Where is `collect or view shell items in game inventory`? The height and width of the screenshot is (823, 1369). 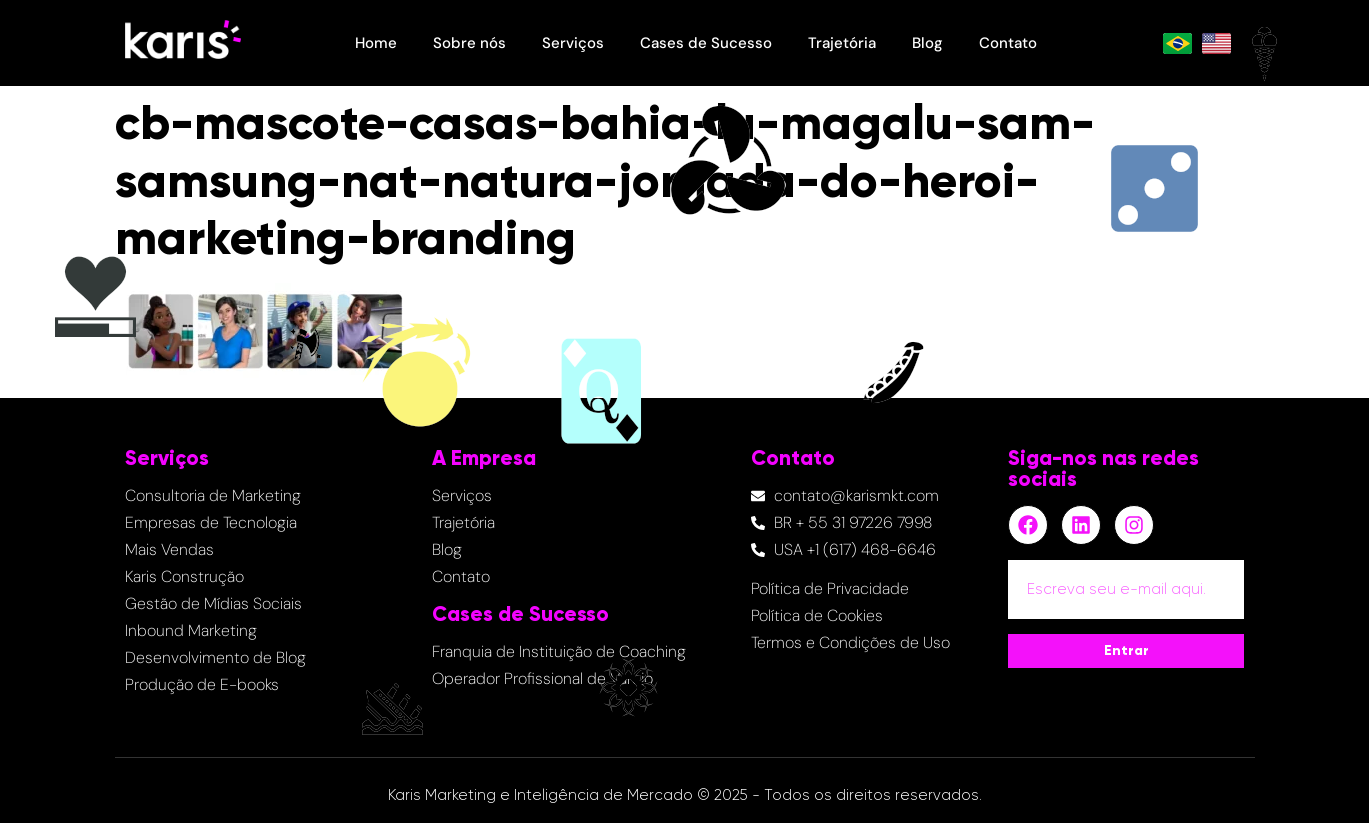
collect or view shell items in game inventory is located at coordinates (727, 162).